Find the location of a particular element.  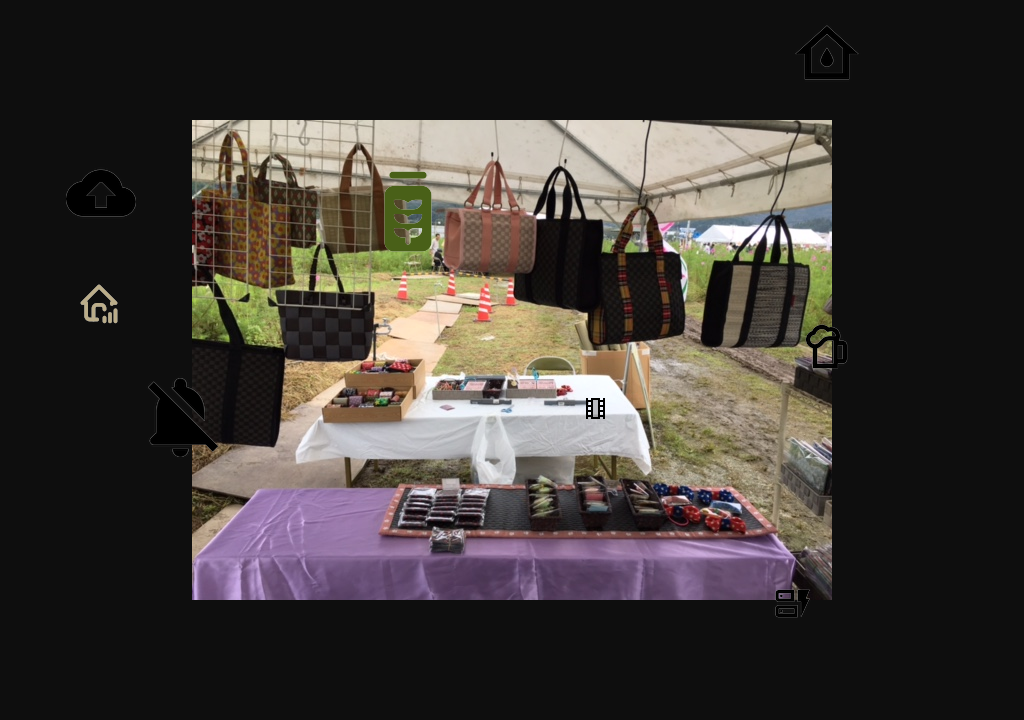

access dynamic or auto-generated forms is located at coordinates (792, 603).